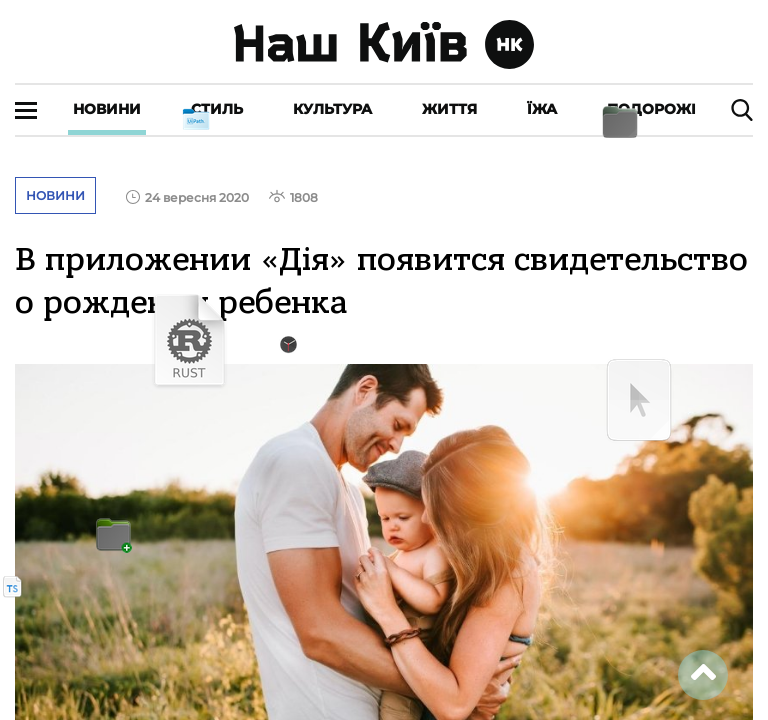 The width and height of the screenshot is (768, 720). What do you see at coordinates (12, 586) in the screenshot?
I see `a typescript source code file` at bounding box center [12, 586].